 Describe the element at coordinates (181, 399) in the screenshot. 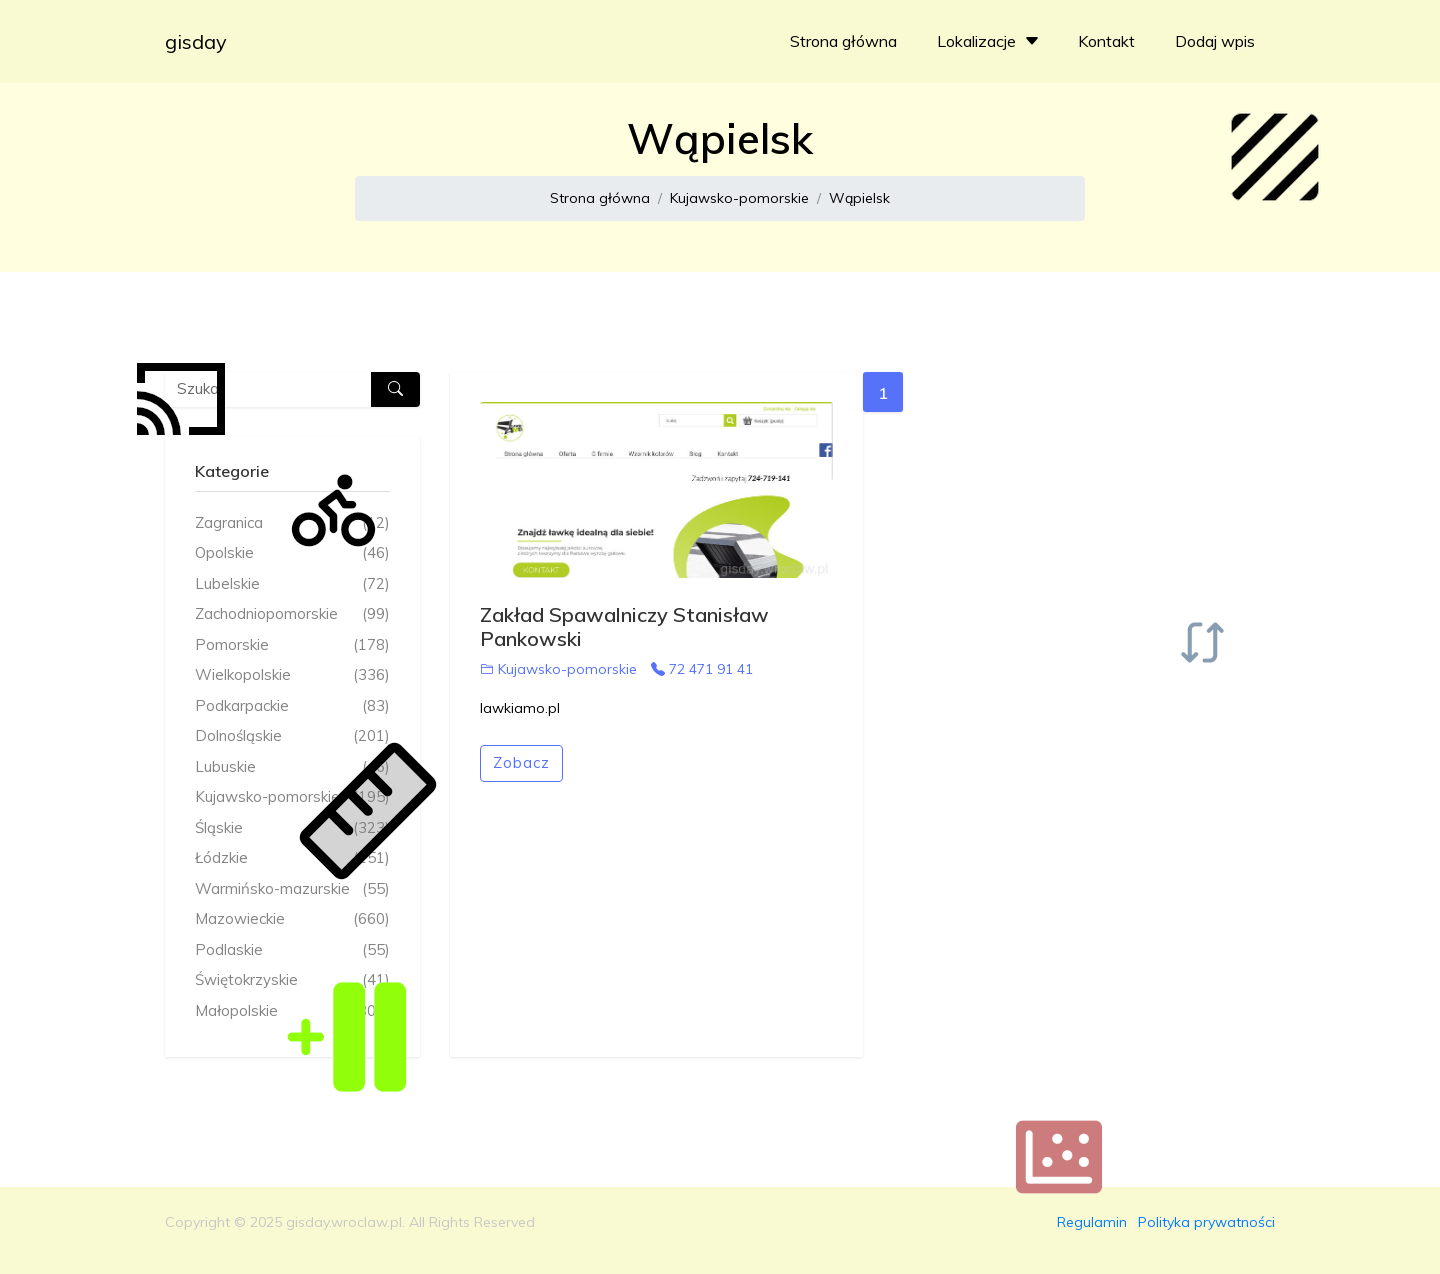

I see `cast to a nearby device` at that location.